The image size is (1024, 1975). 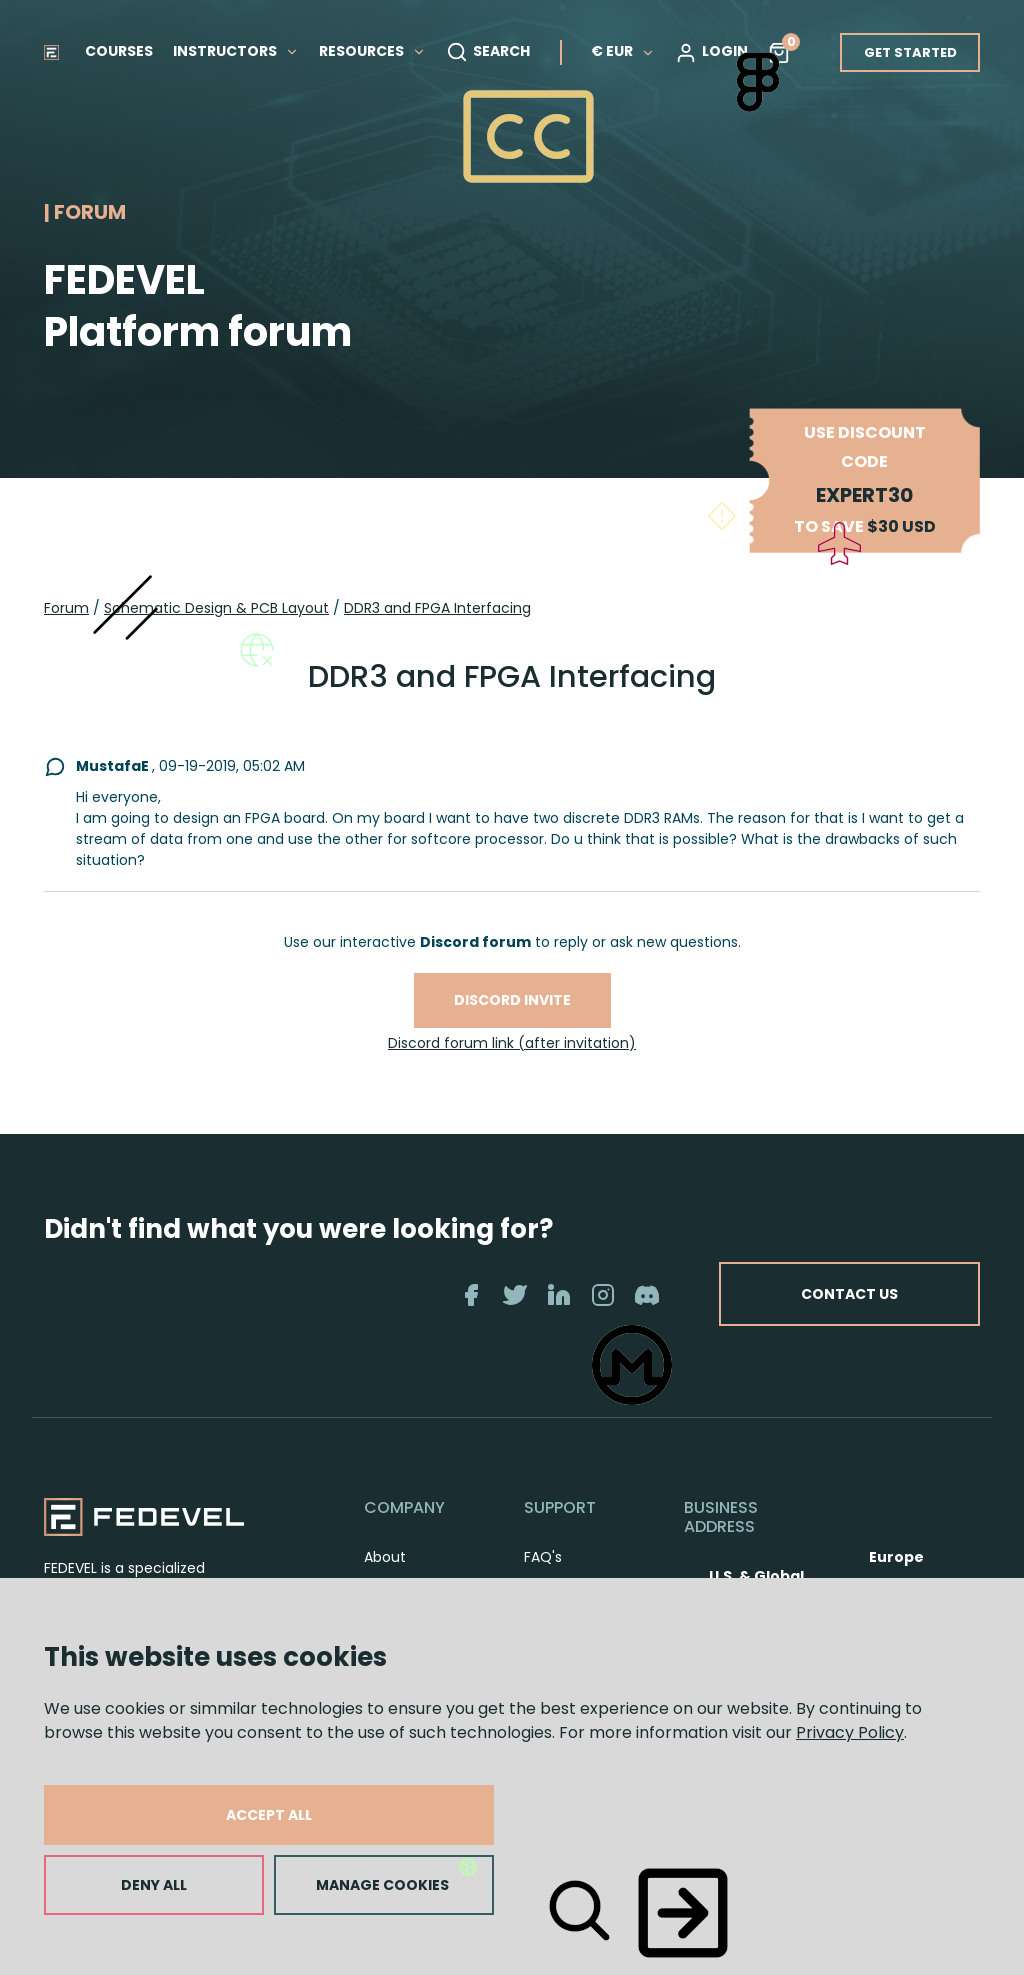 What do you see at coordinates (757, 81) in the screenshot?
I see `open figma design file` at bounding box center [757, 81].